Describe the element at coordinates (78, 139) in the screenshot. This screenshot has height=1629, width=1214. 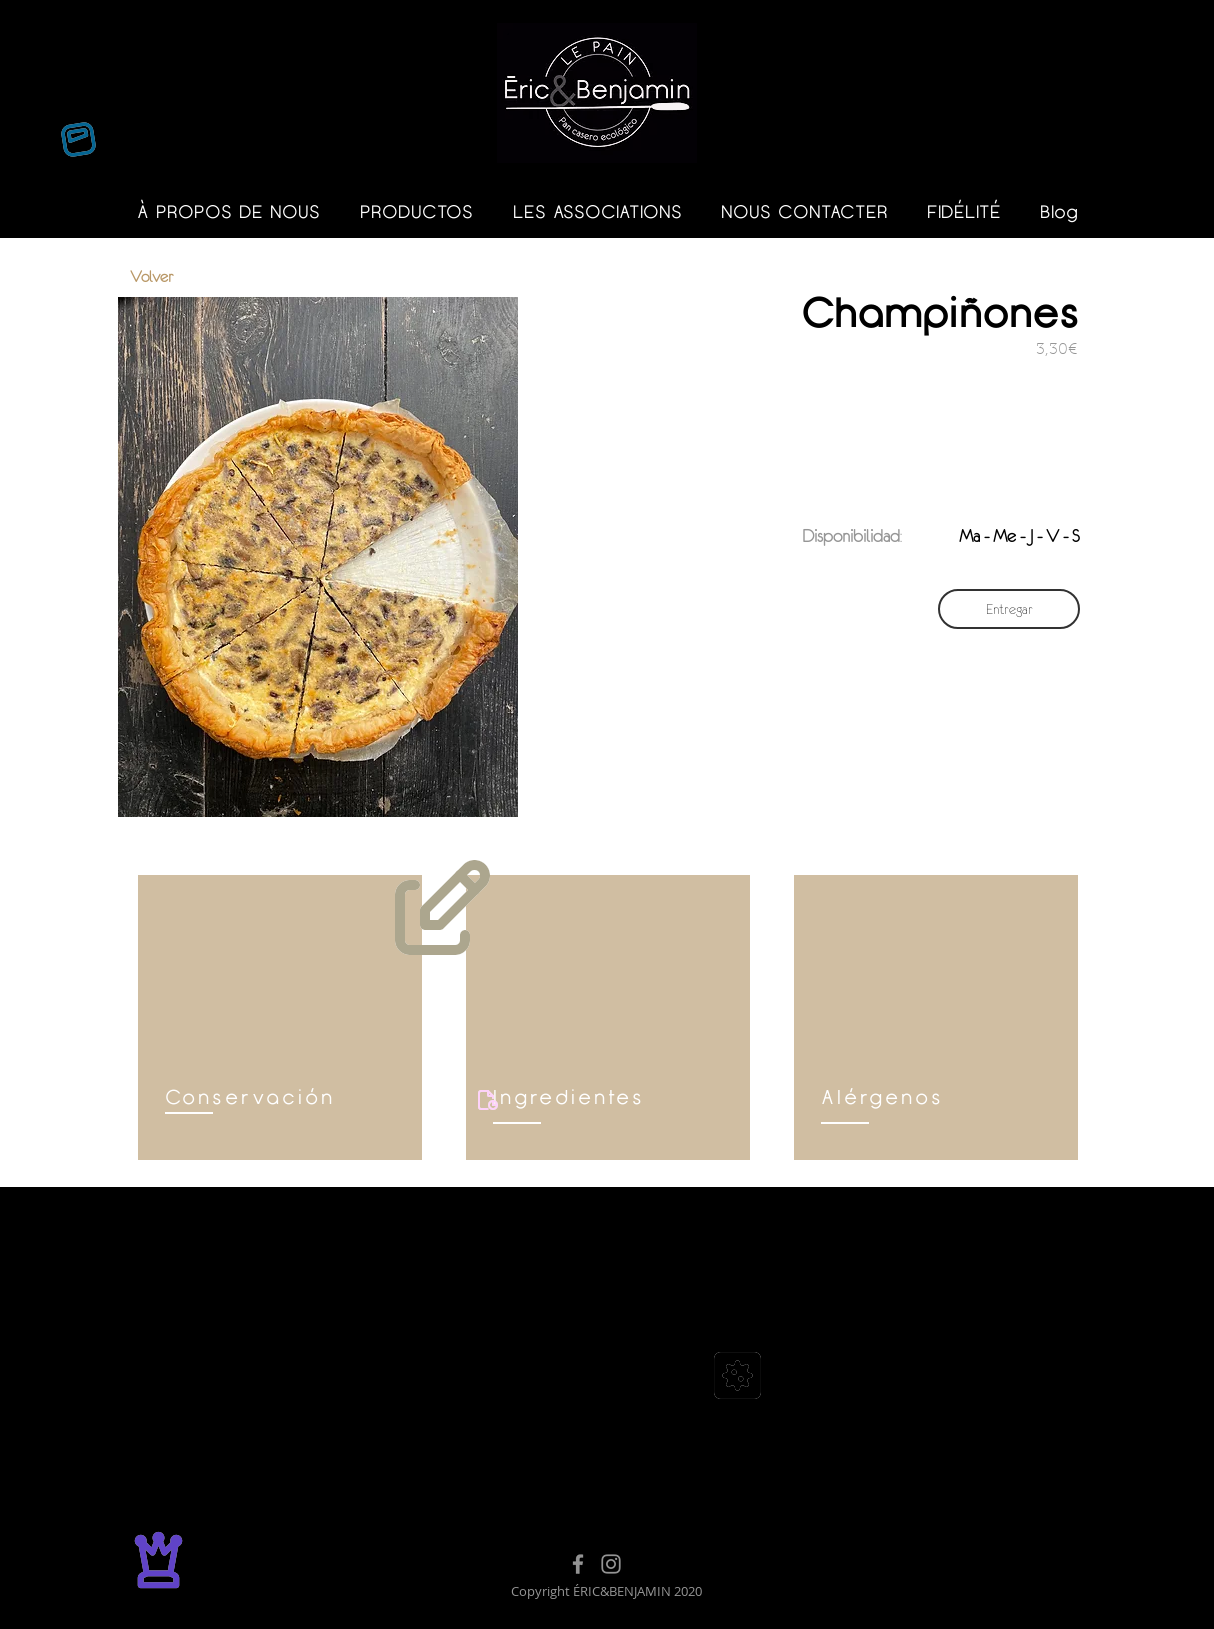
I see `headless ui library logo` at that location.